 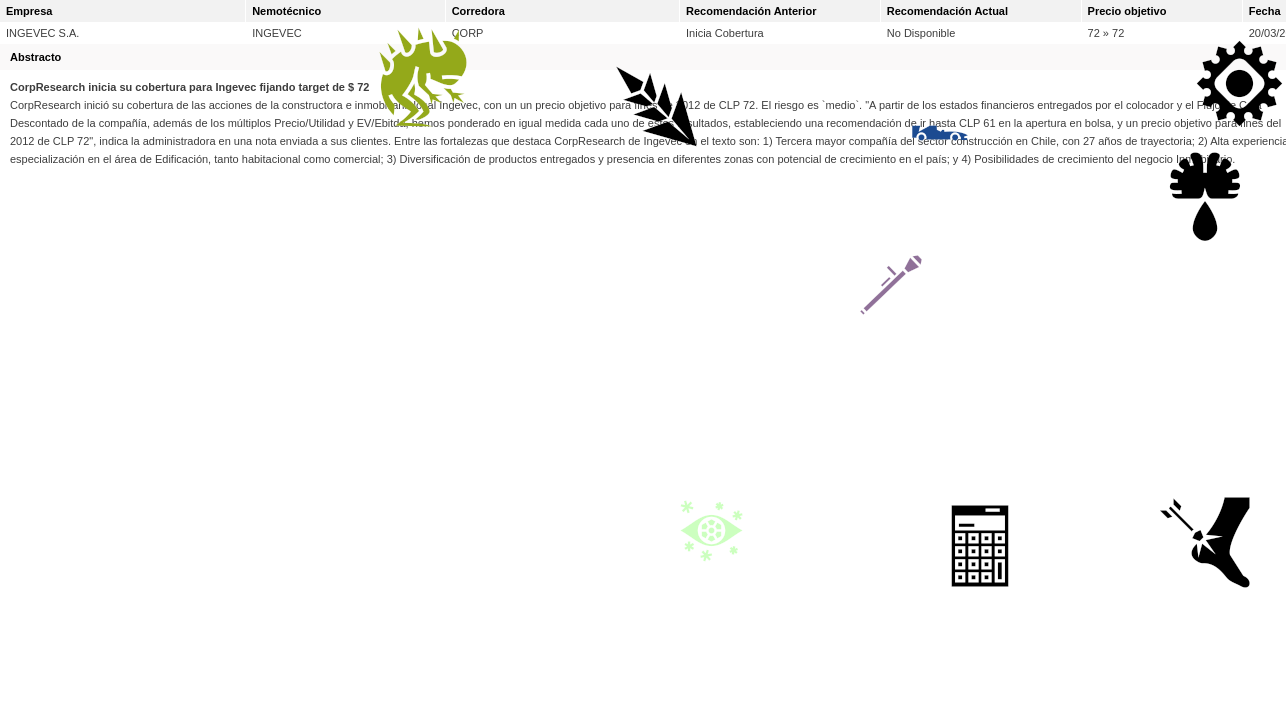 What do you see at coordinates (1205, 198) in the screenshot?
I see `indicates mental fatigue or cognitive overload` at bounding box center [1205, 198].